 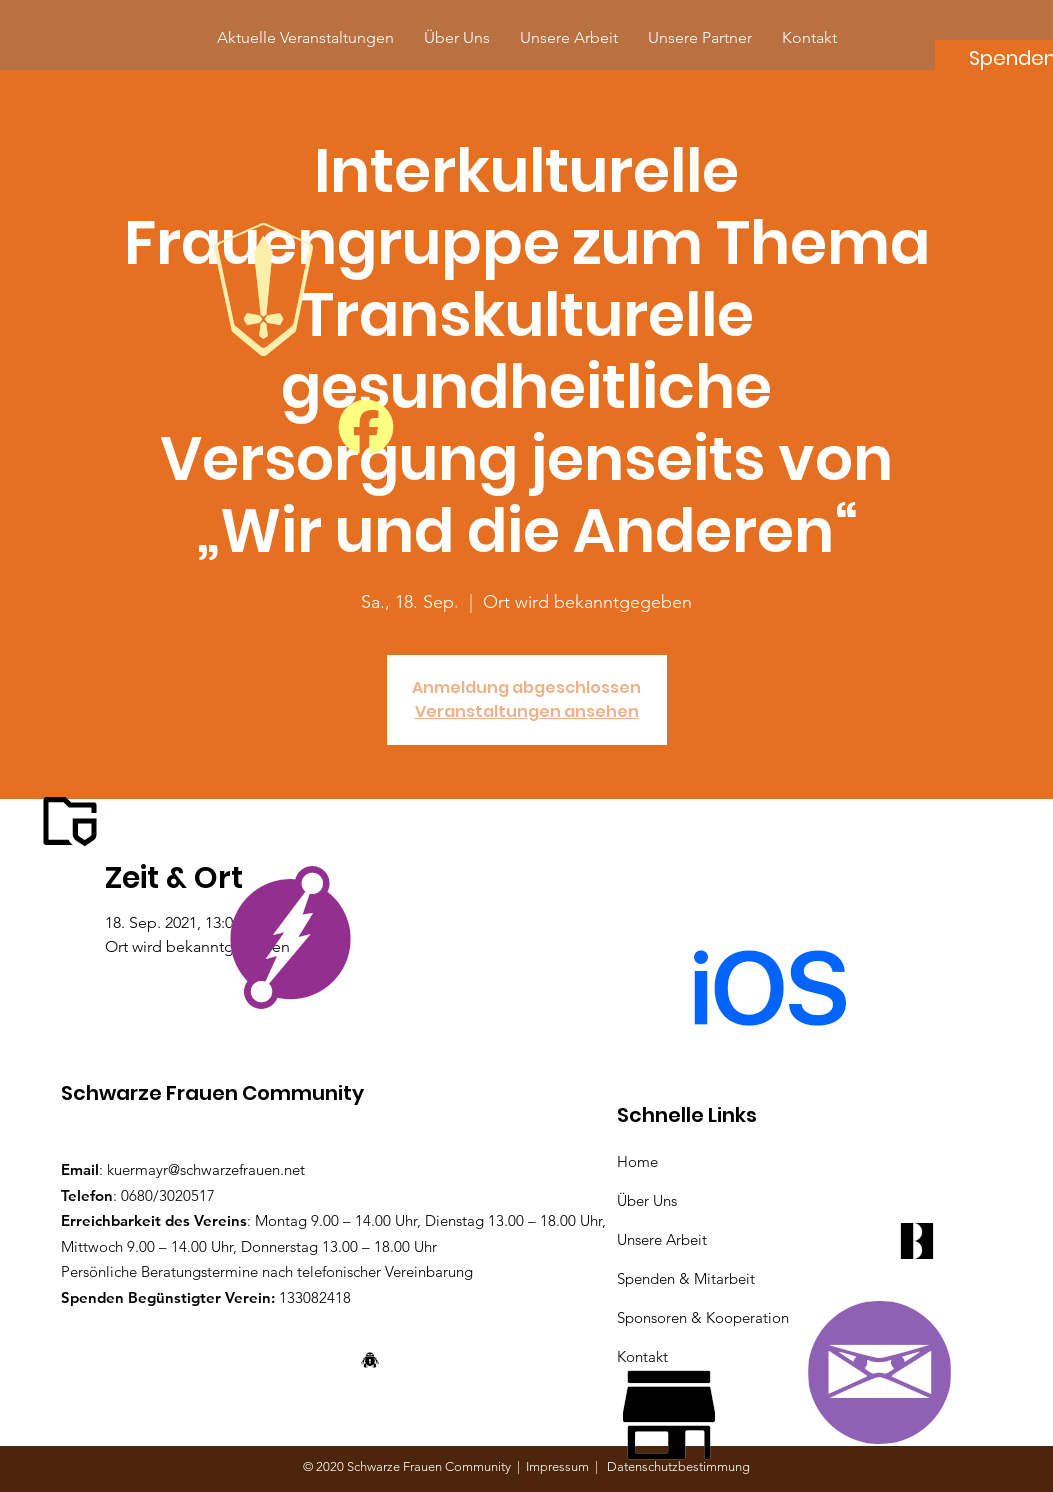 What do you see at coordinates (370, 1360) in the screenshot?
I see `open cryptomator encryption app` at bounding box center [370, 1360].